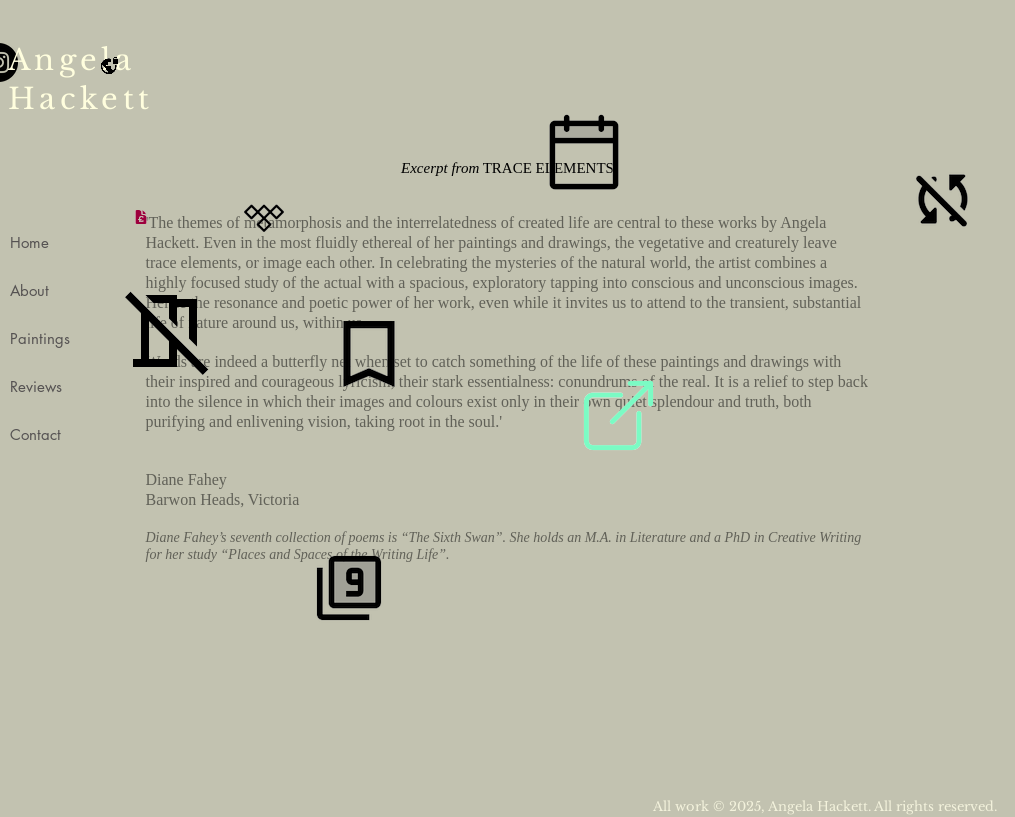 Image resolution: width=1015 pixels, height=817 pixels. I want to click on open link in new window, so click(618, 415).